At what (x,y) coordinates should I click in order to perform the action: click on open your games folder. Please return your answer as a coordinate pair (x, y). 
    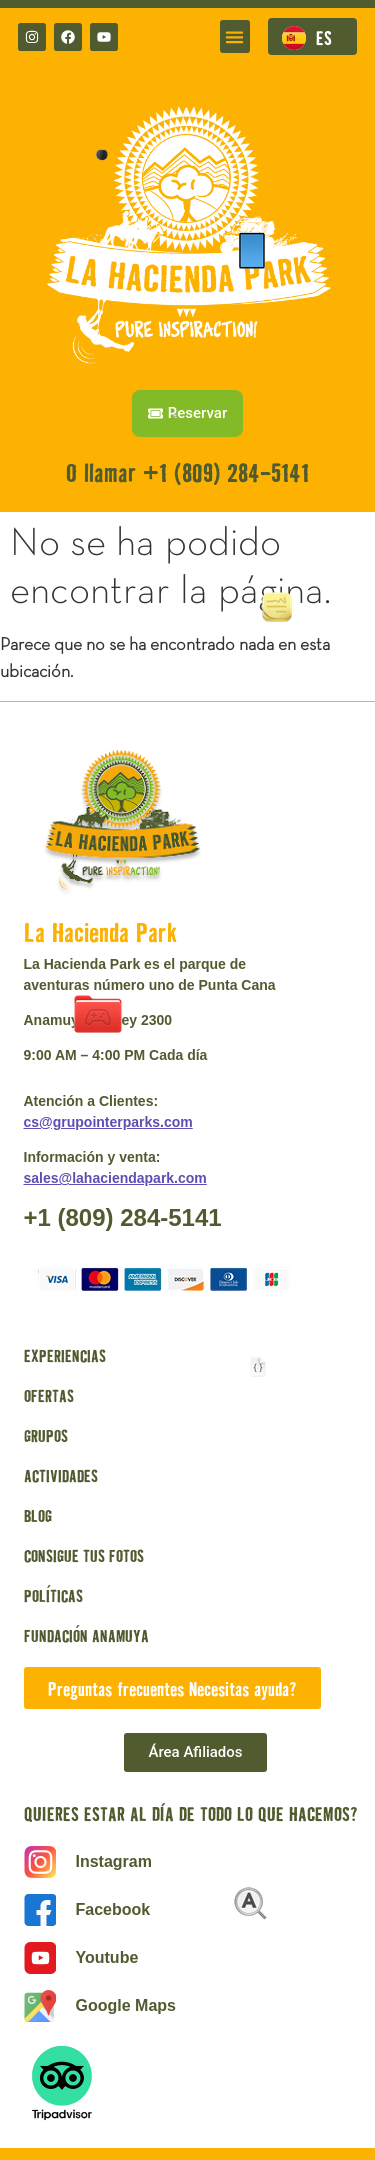
    Looking at the image, I should click on (98, 1014).